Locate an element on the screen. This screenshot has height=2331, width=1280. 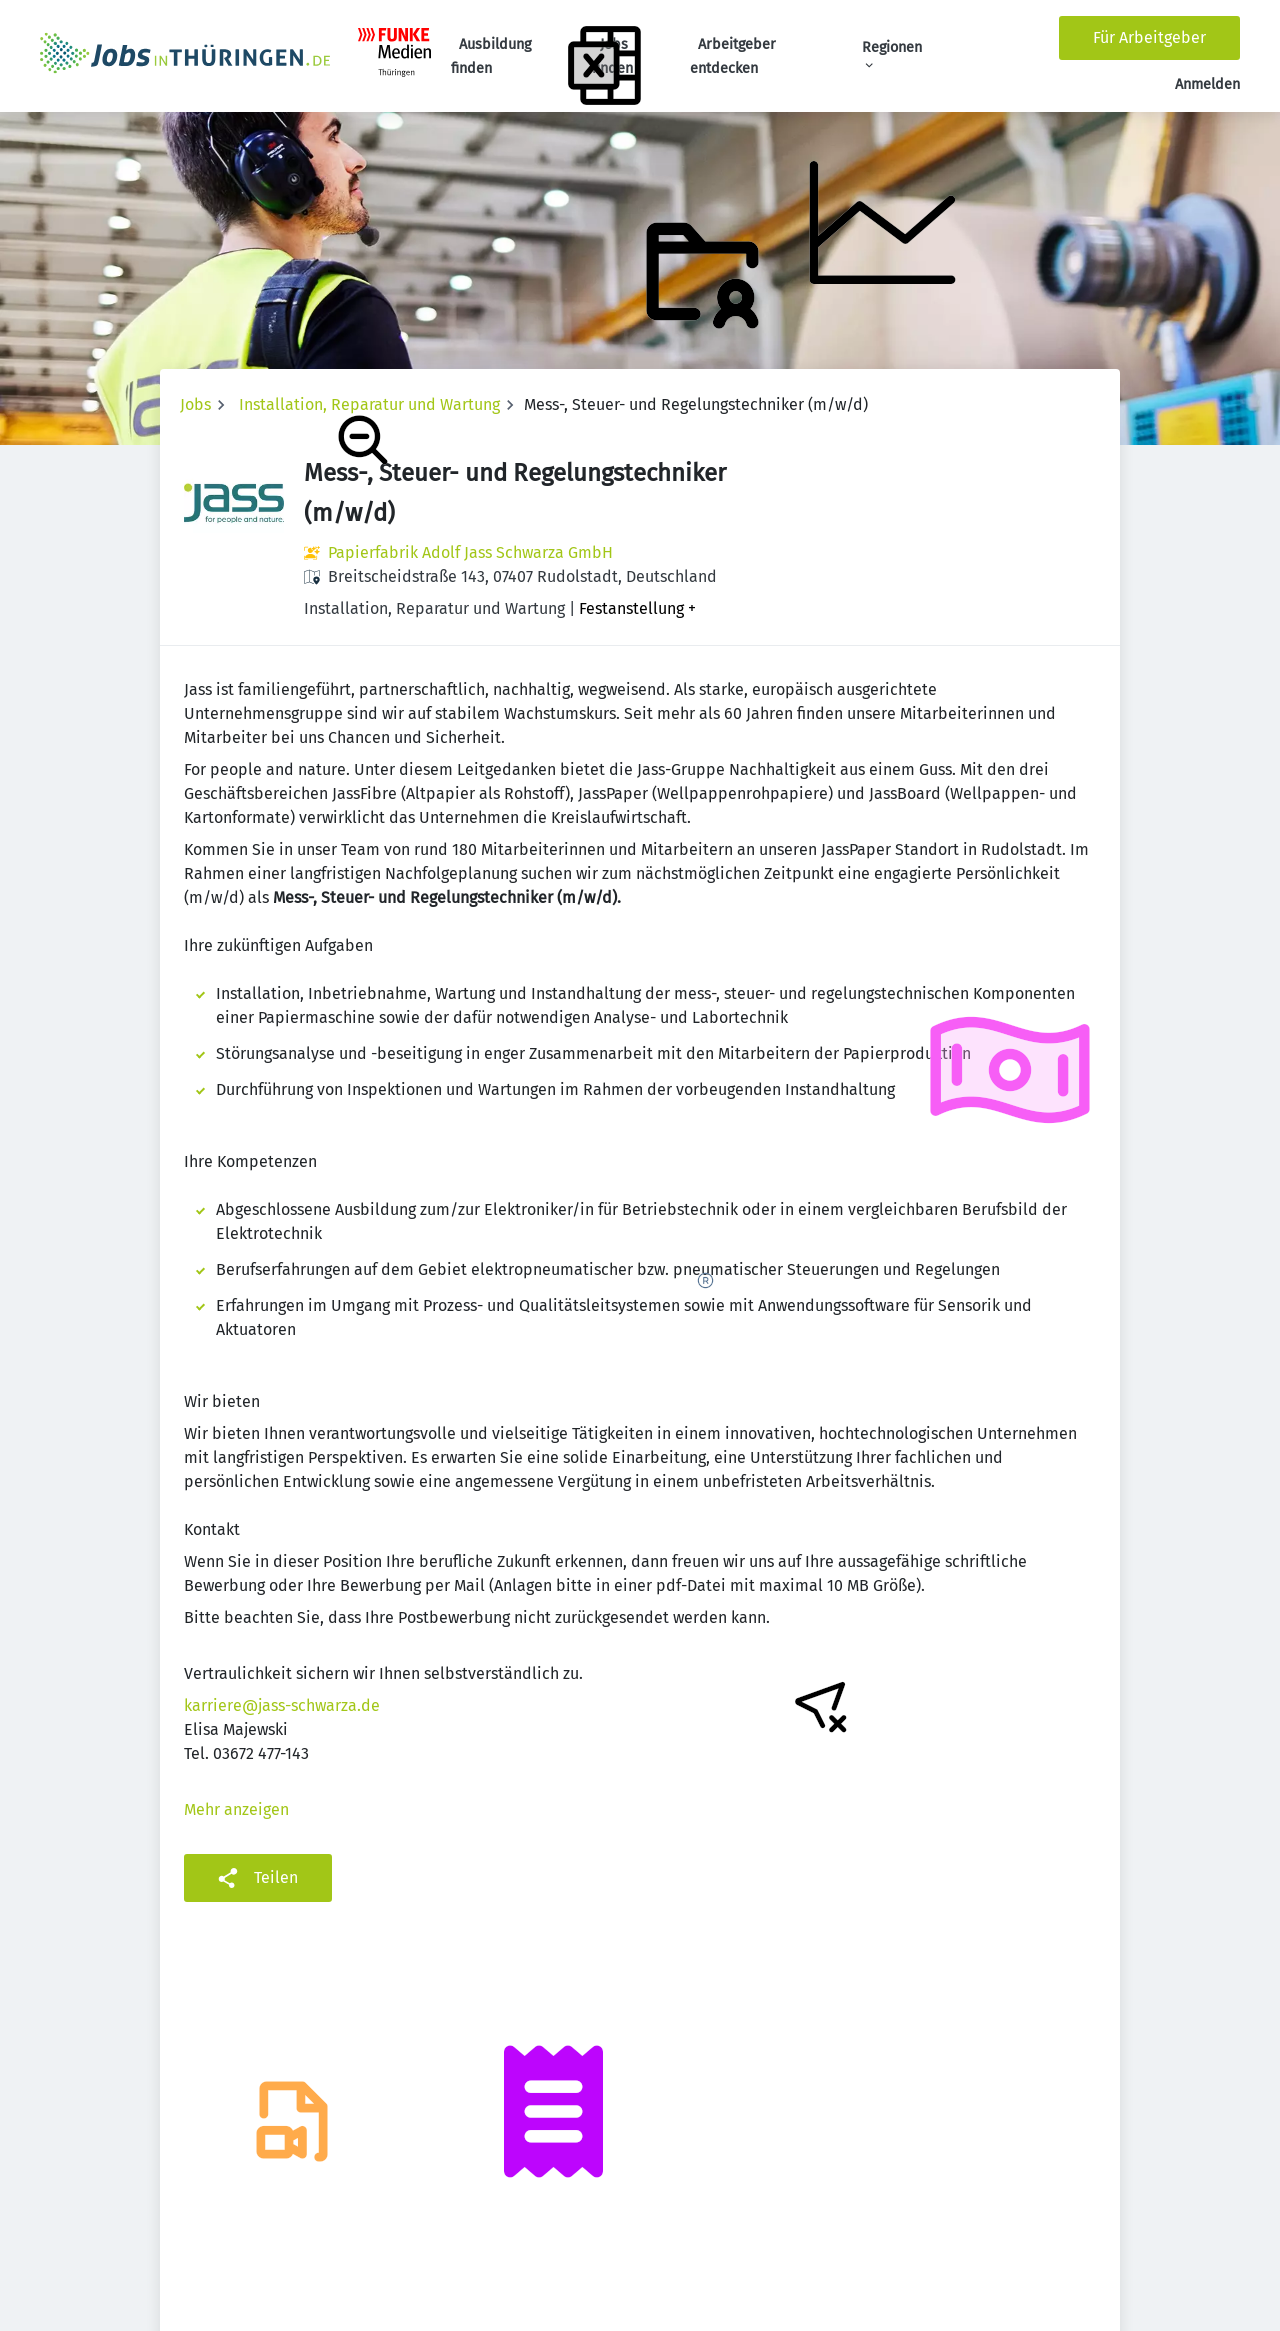
zoom out is located at coordinates (363, 440).